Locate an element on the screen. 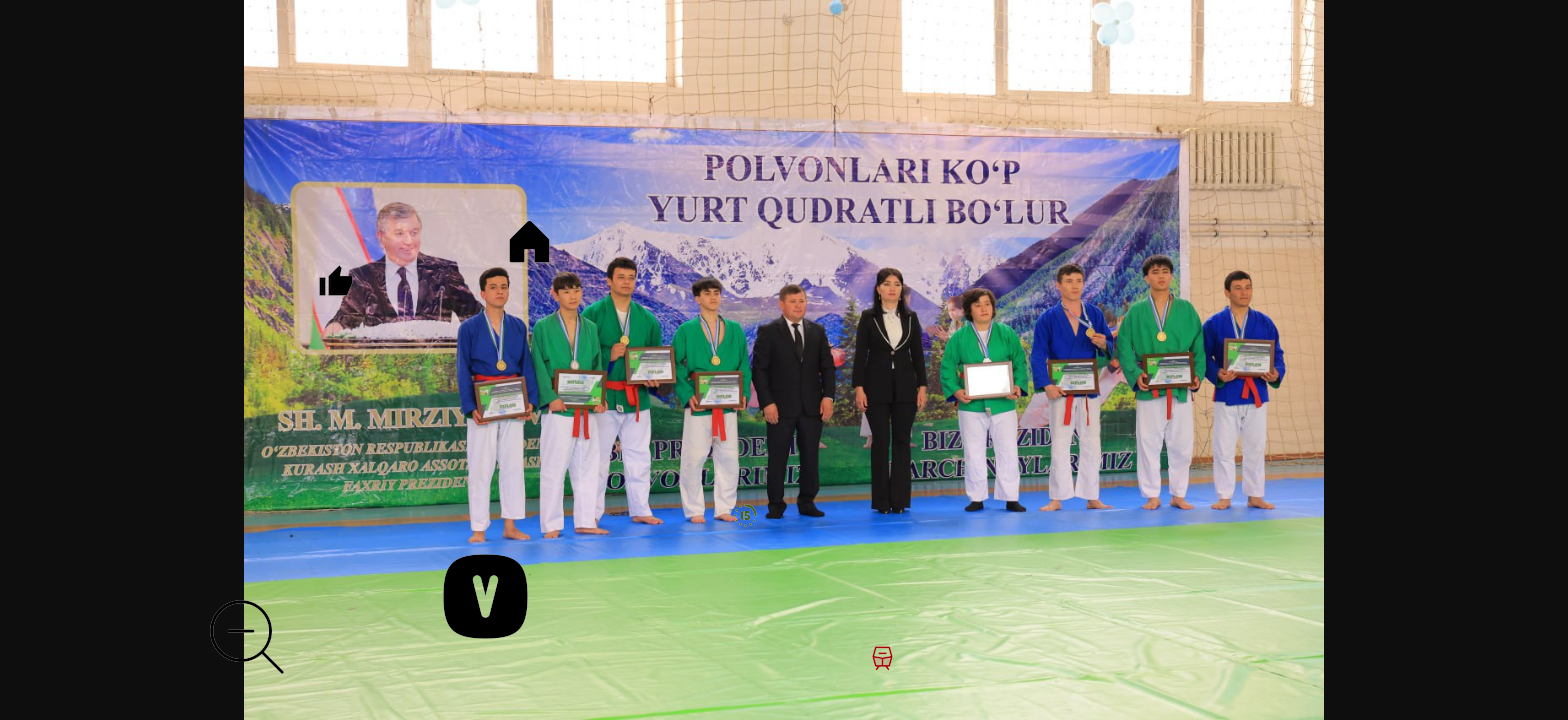  set a 15-minute timer is located at coordinates (745, 515).